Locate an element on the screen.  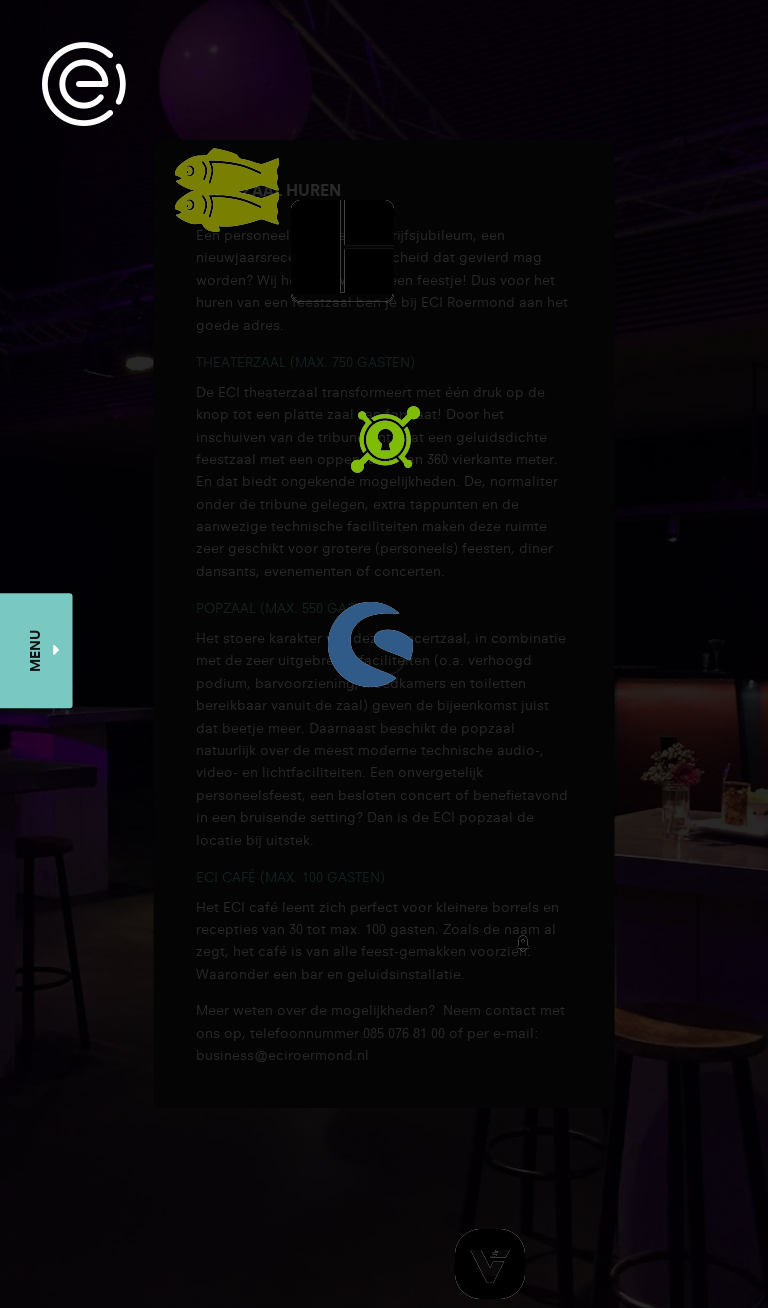
open glitch app or website is located at coordinates (227, 190).